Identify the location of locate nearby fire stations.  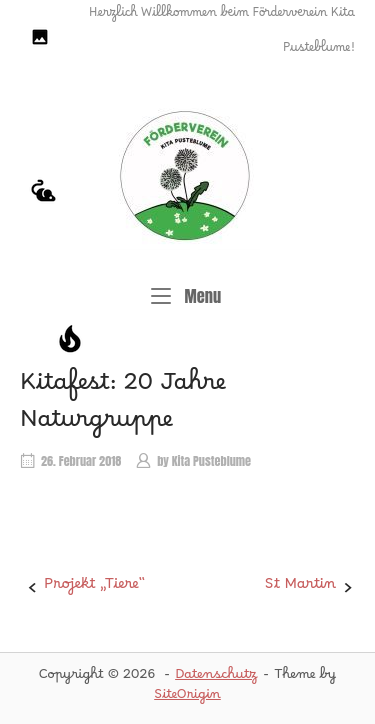
(70, 339).